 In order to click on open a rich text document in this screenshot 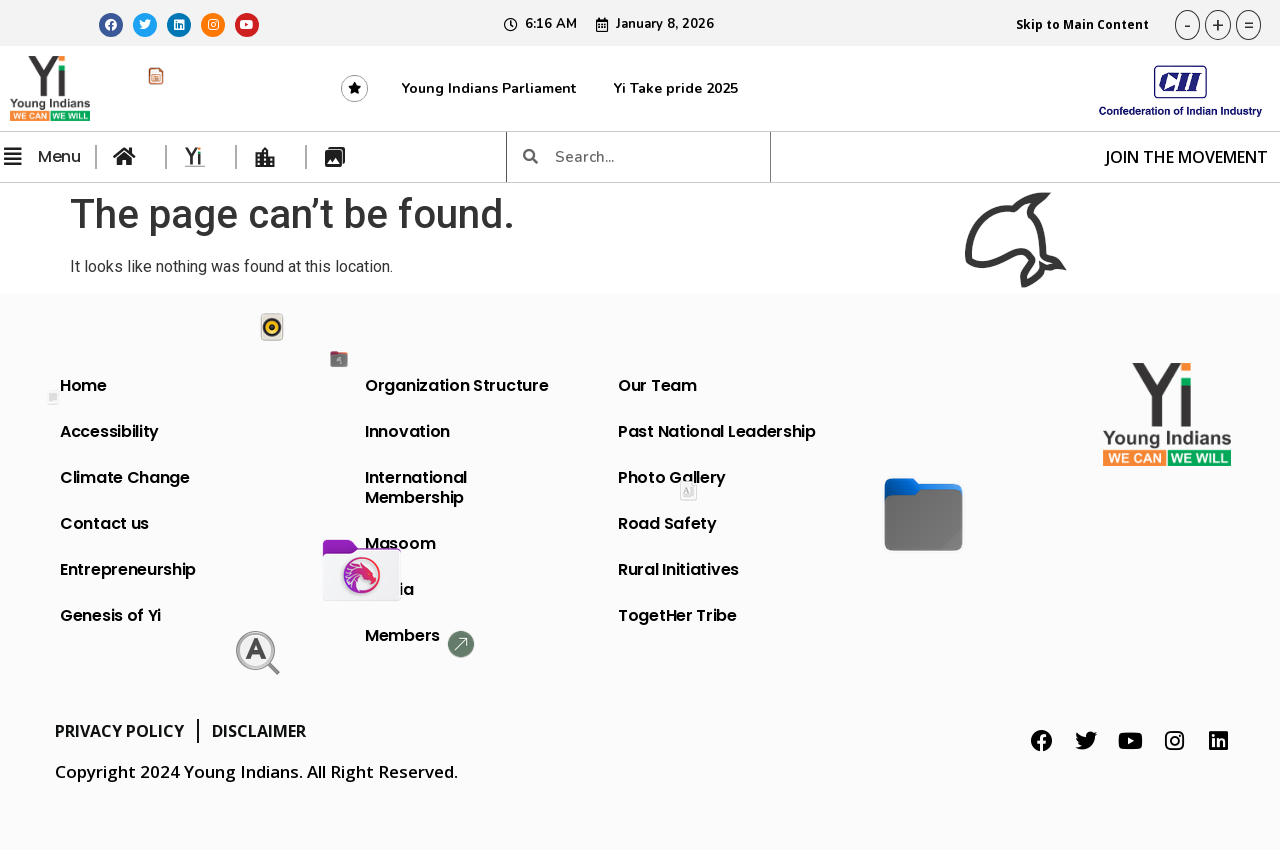, I will do `click(688, 490)`.